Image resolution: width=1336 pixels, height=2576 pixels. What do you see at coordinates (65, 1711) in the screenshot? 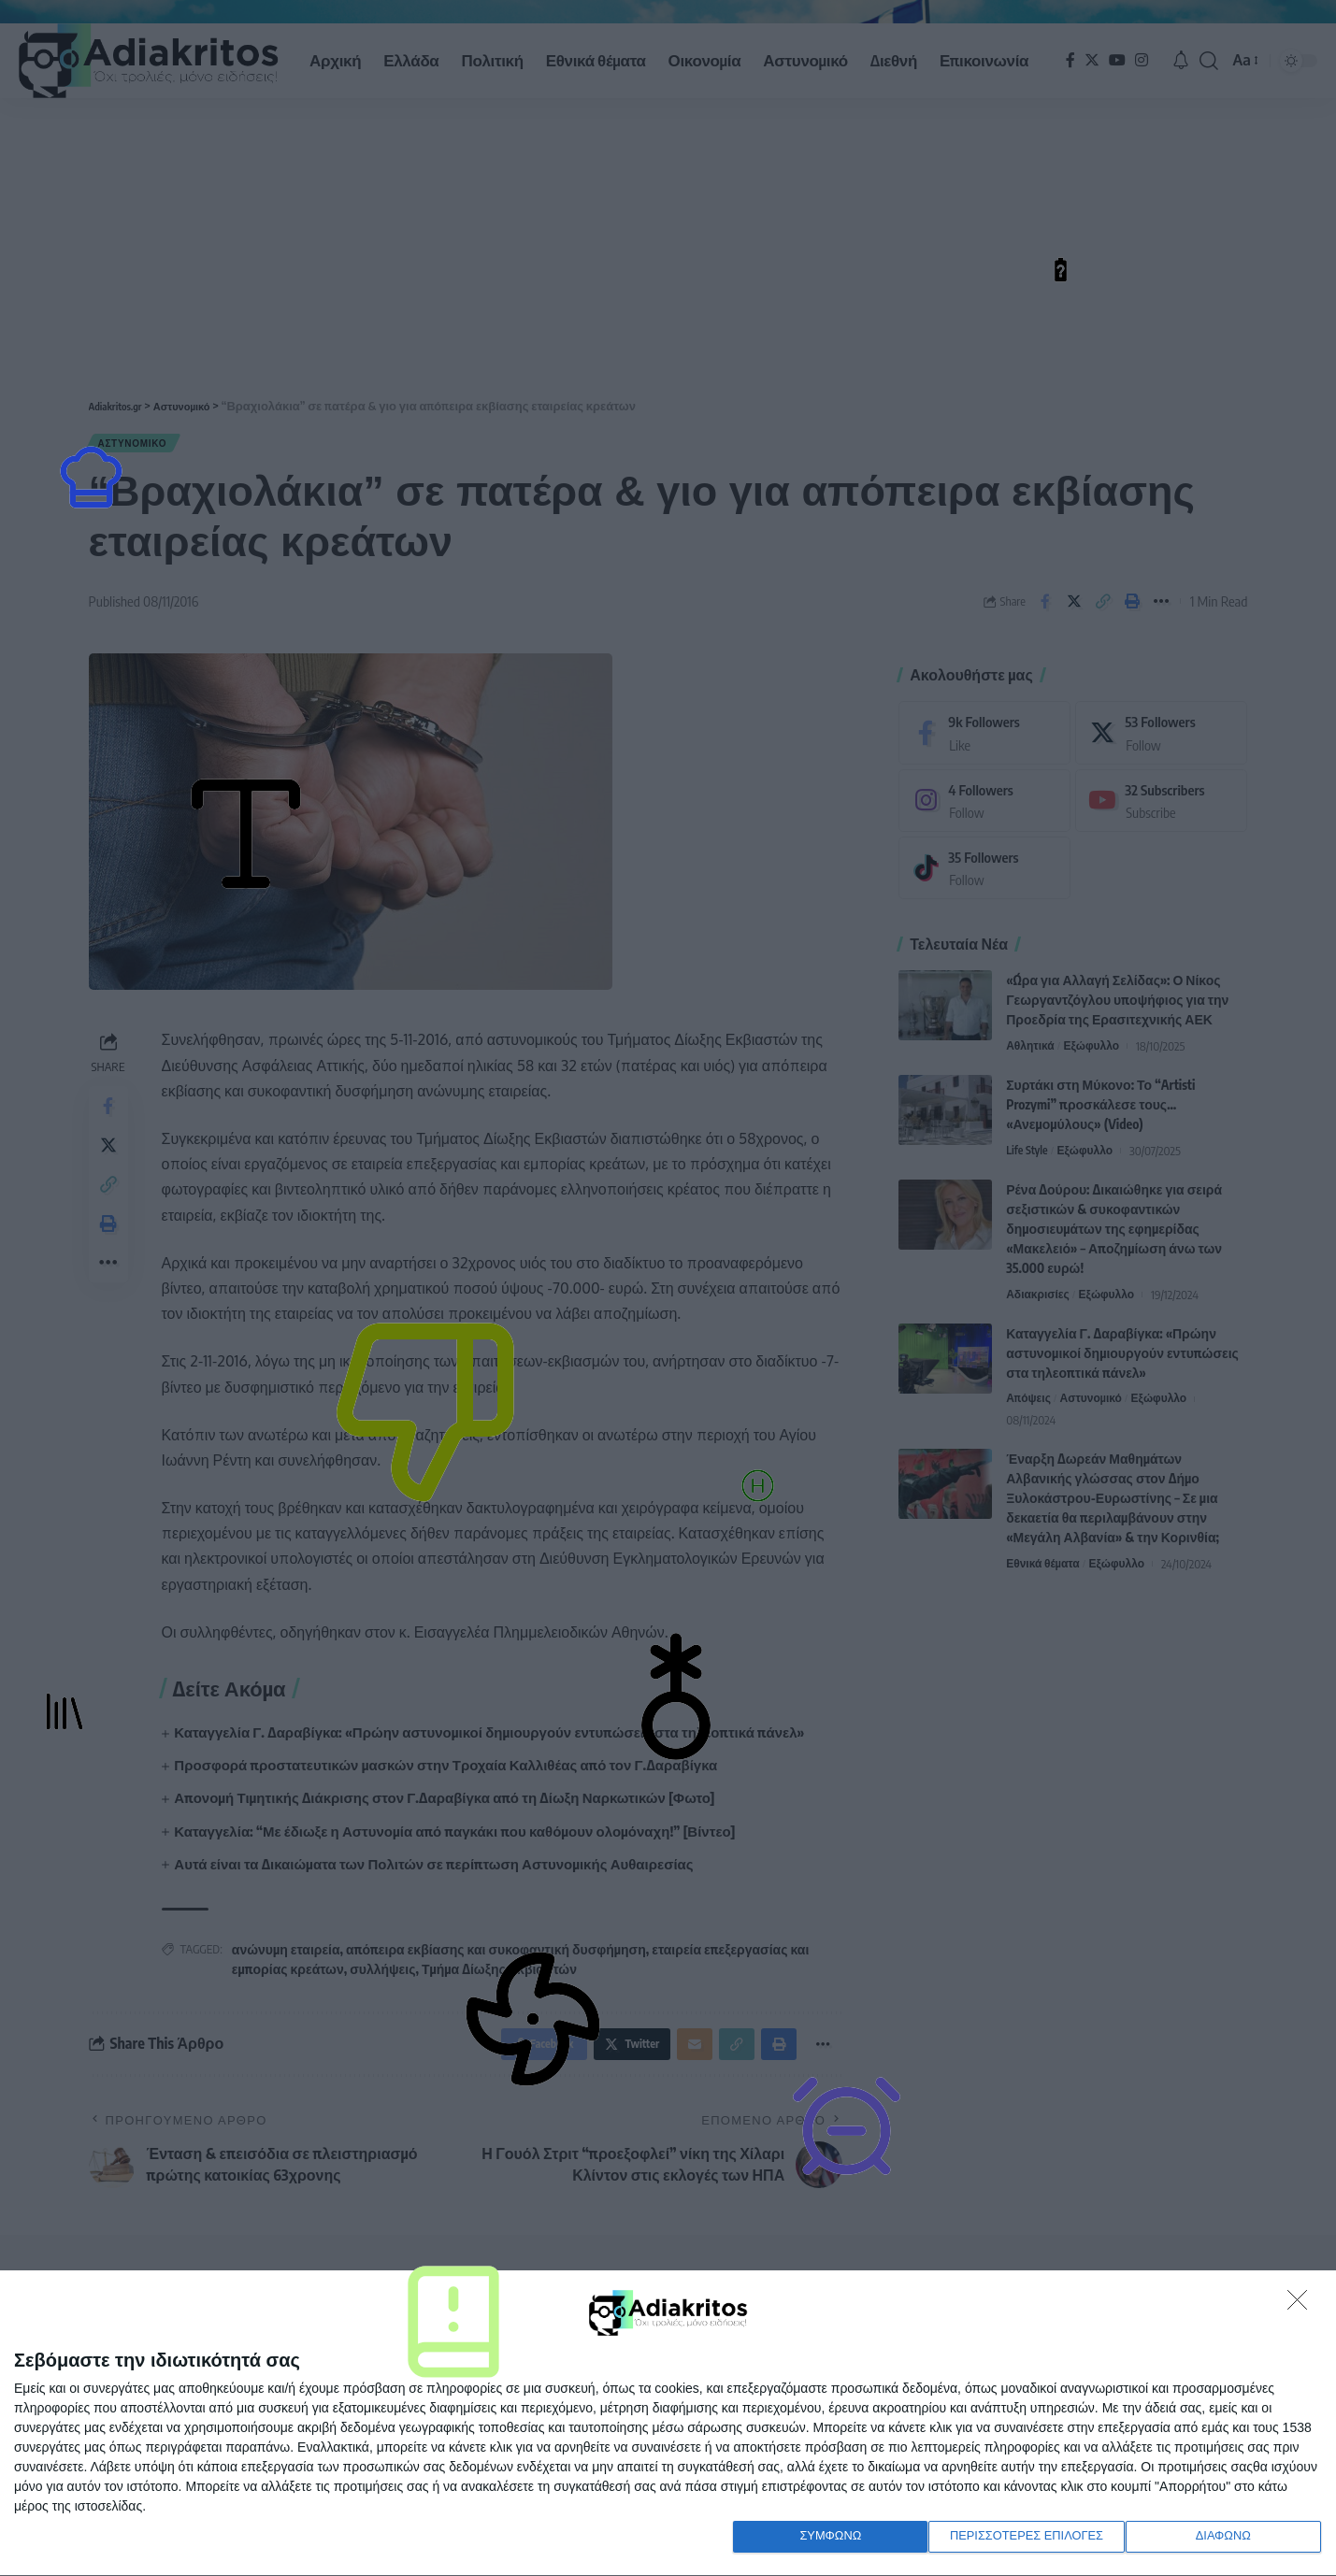
I see `access your saved content library` at bounding box center [65, 1711].